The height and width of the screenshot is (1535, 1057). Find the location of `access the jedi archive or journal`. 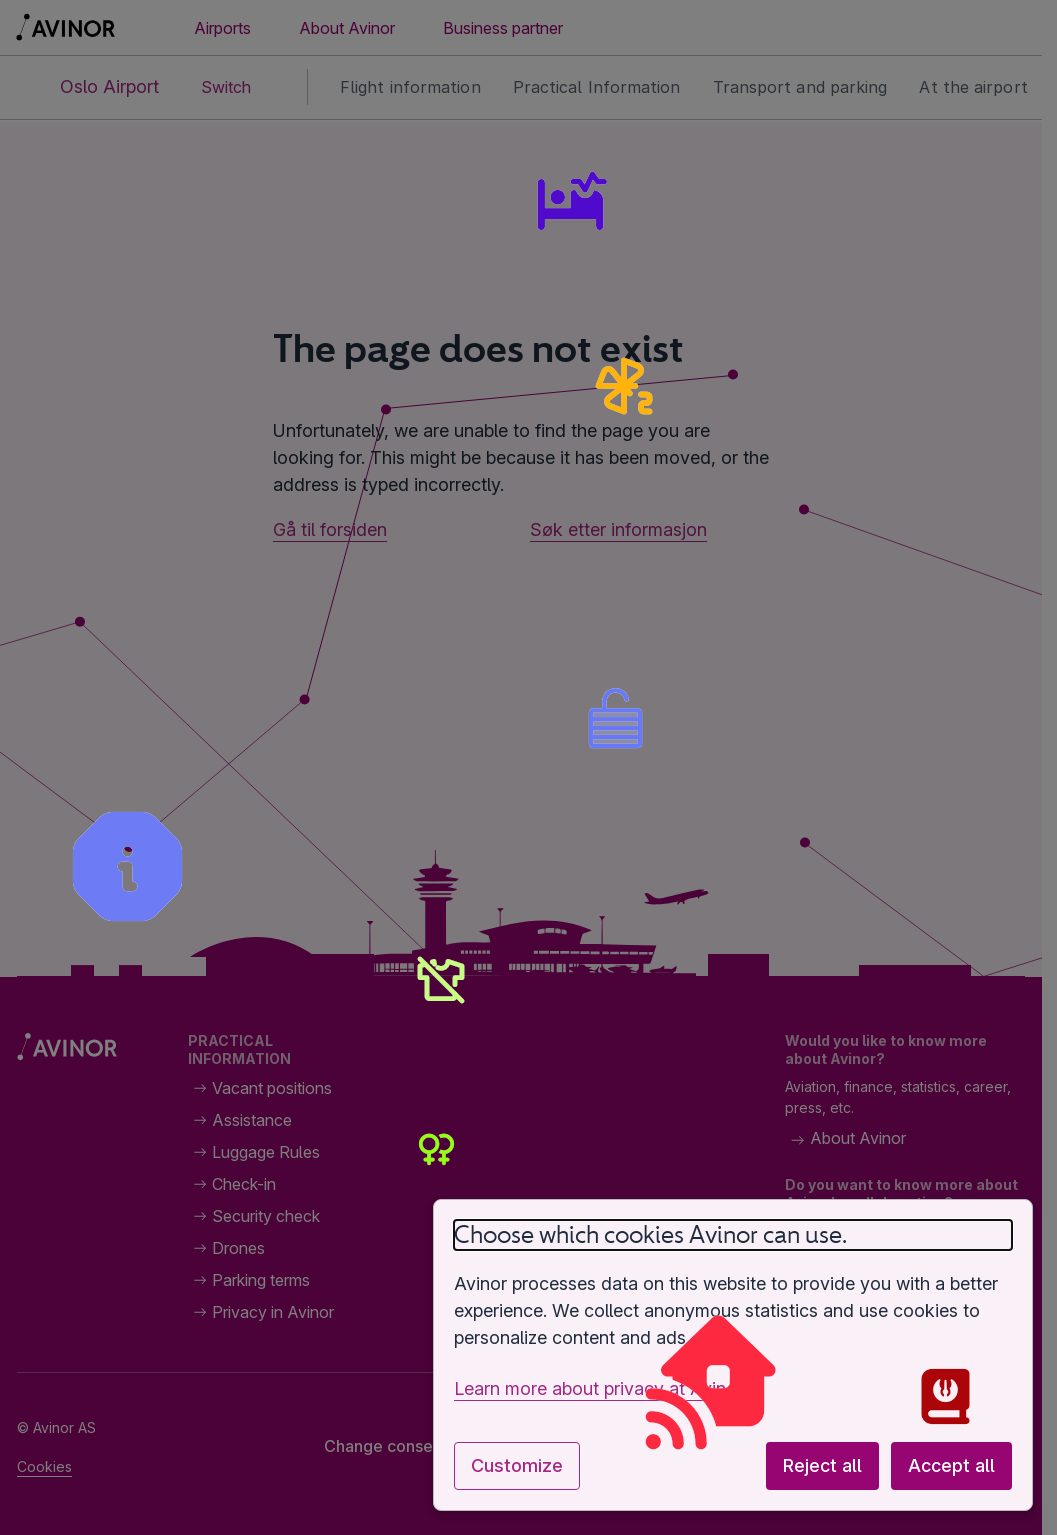

access the jedi archive or journal is located at coordinates (945, 1396).